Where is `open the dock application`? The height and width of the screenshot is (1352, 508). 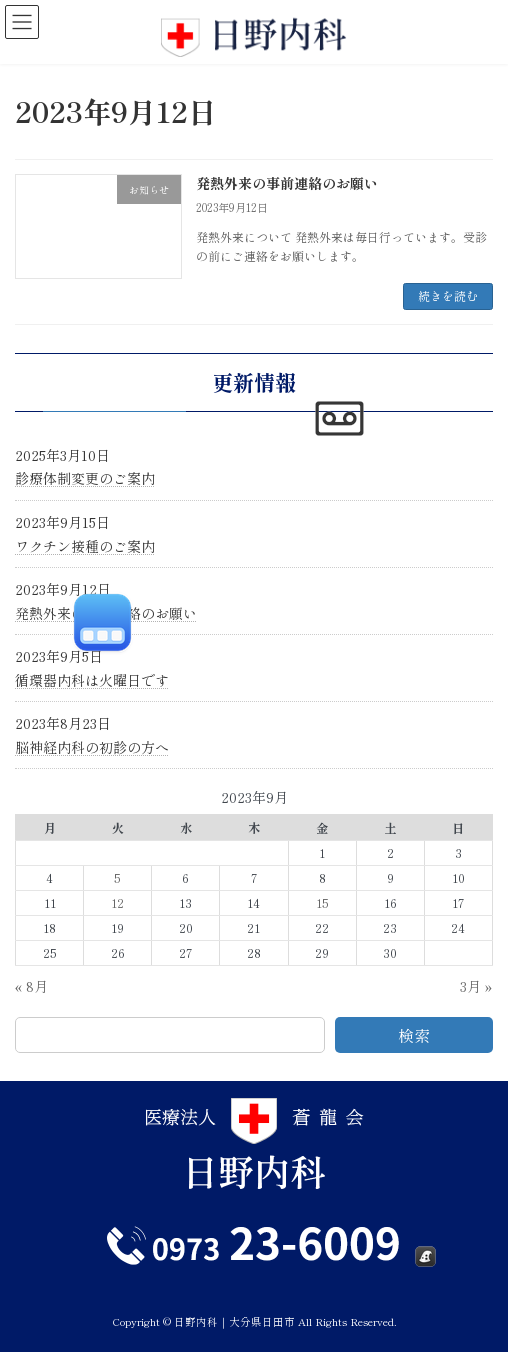
open the dock application is located at coordinates (102, 622).